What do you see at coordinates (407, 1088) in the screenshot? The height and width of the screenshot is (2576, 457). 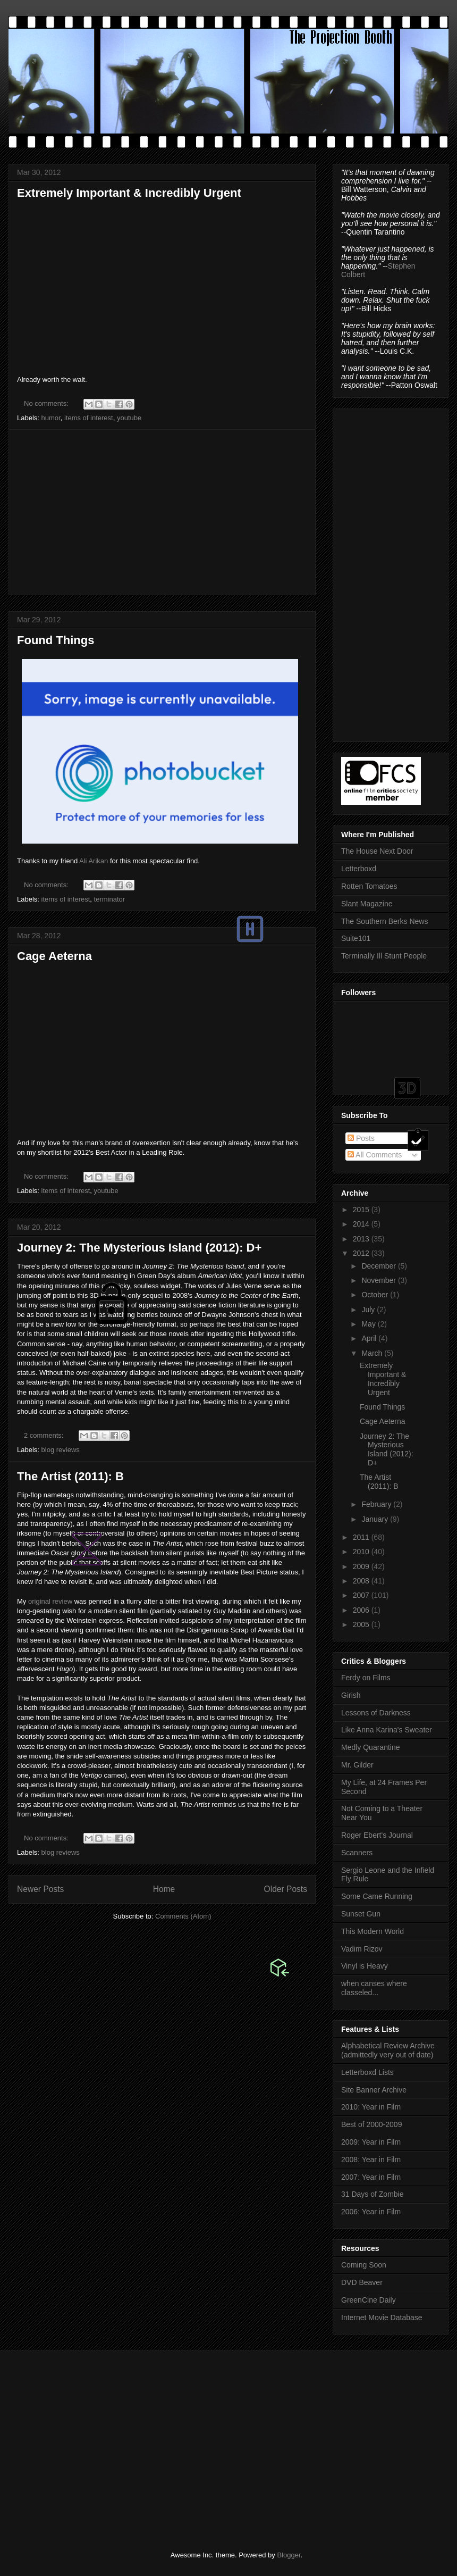 I see `switch to 3D view mode` at bounding box center [407, 1088].